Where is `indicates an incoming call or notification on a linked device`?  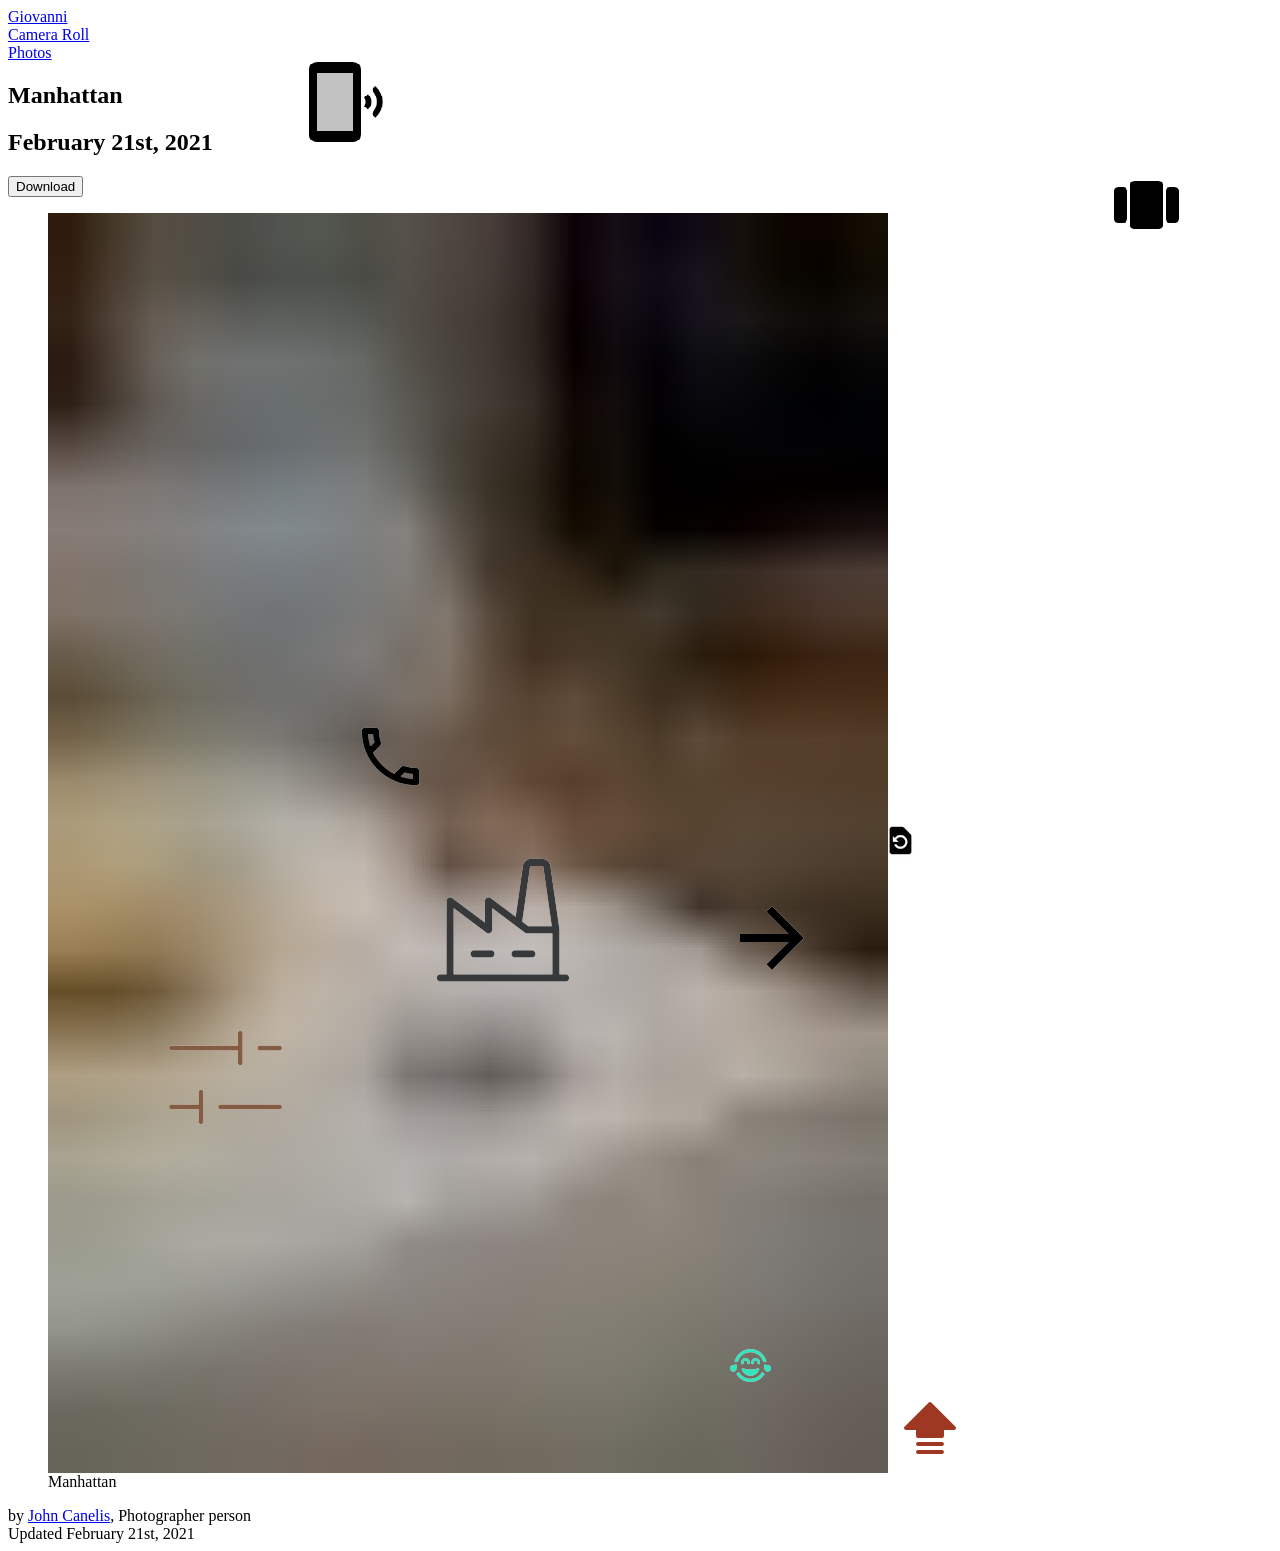
indicates an incoming call or notification on a linked device is located at coordinates (346, 102).